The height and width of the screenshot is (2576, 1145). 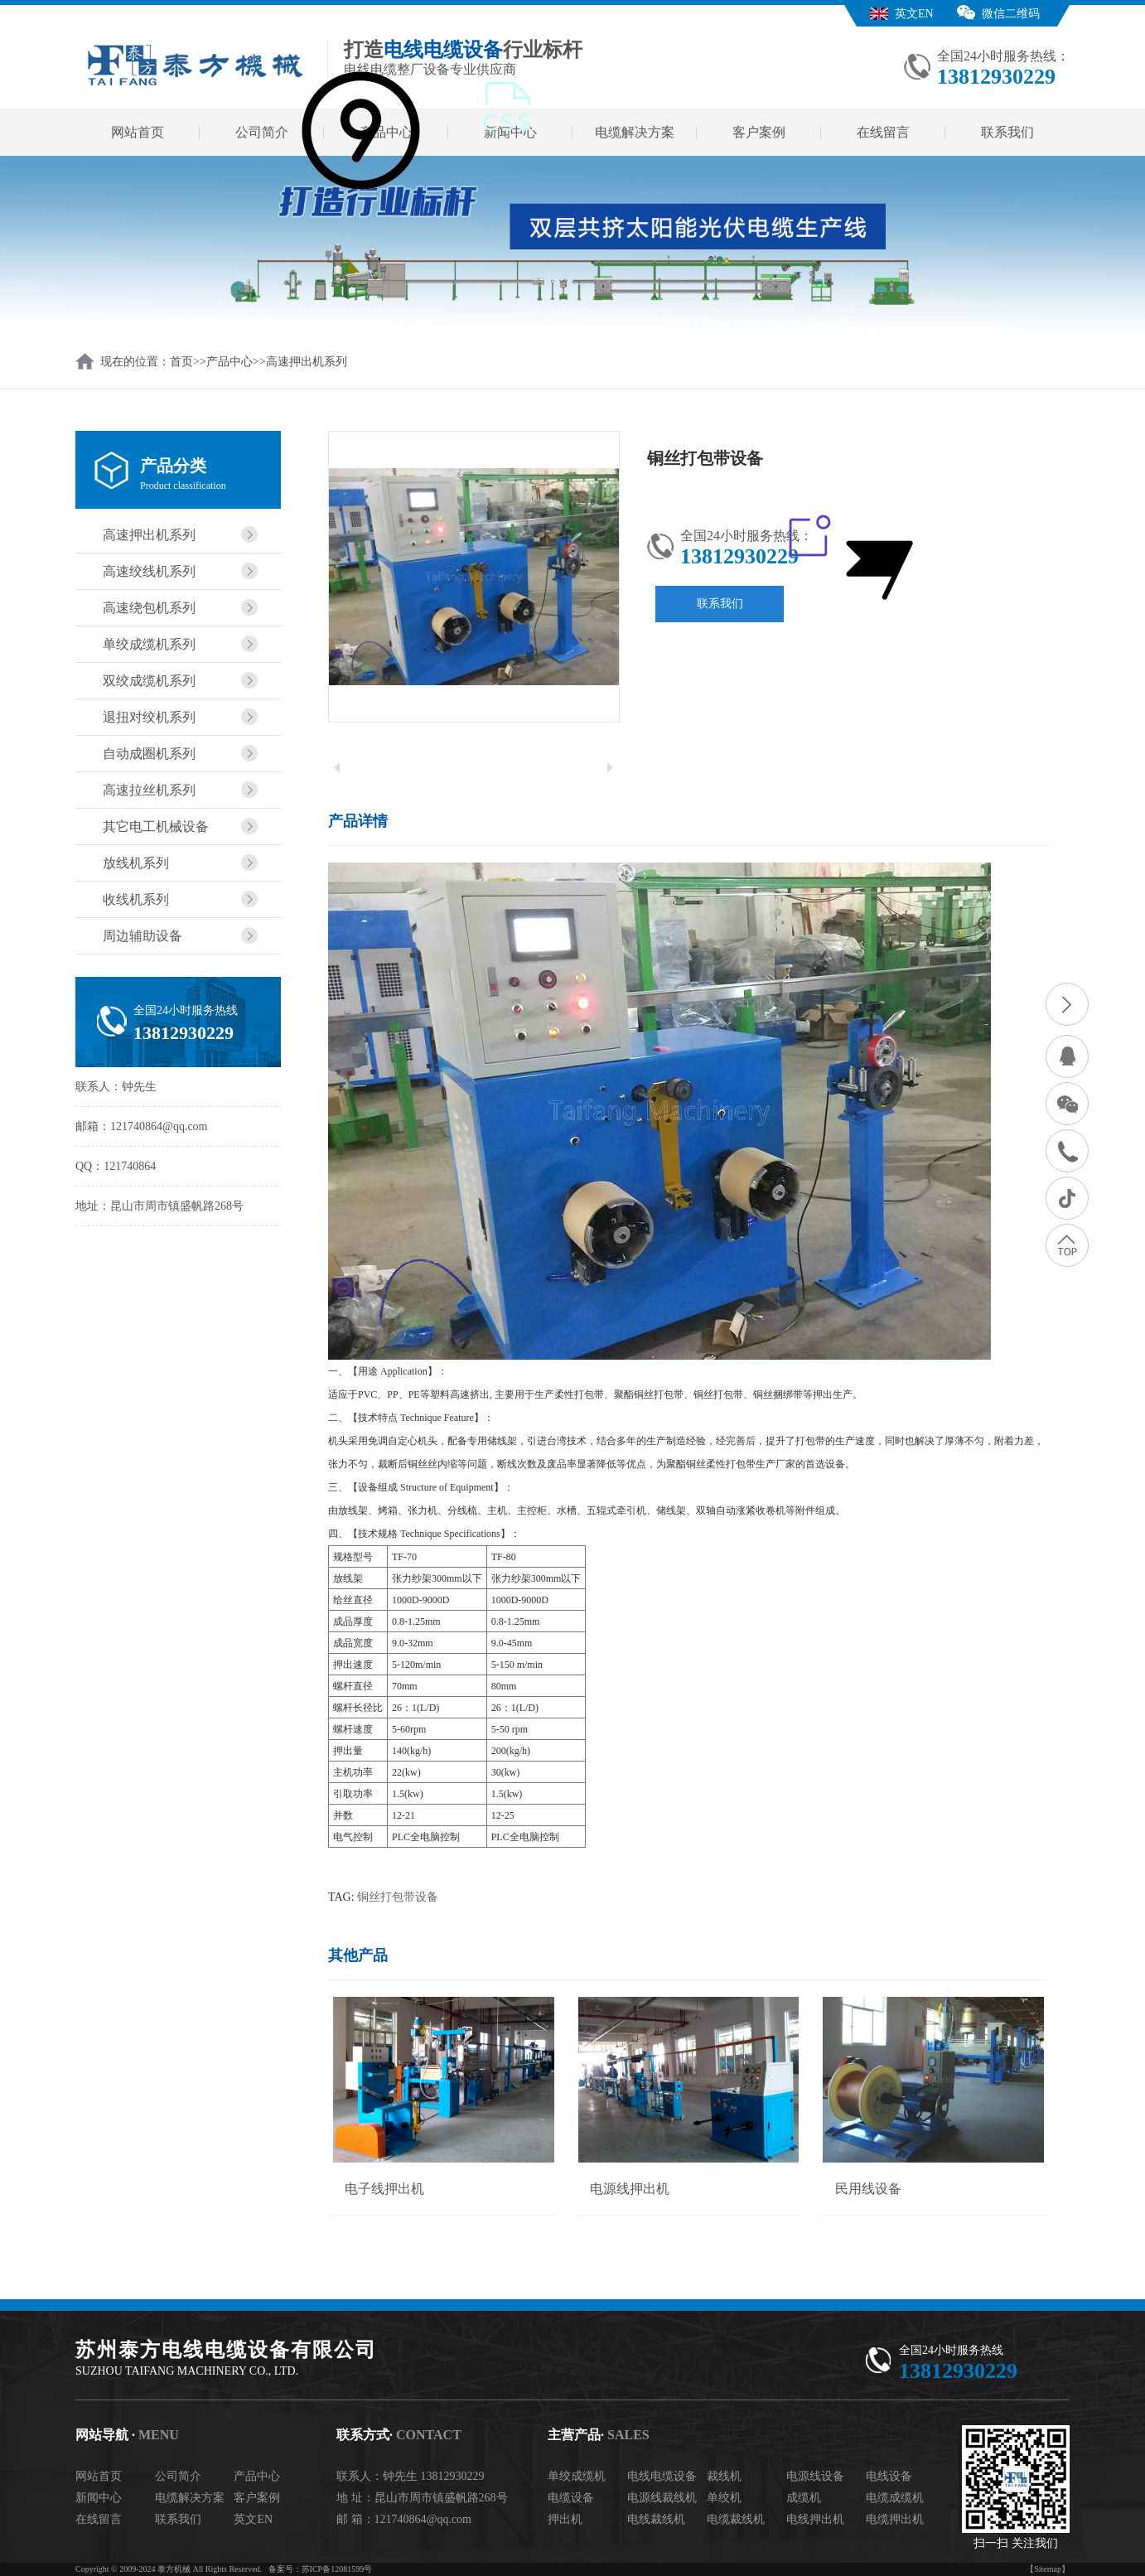 I want to click on flag or mark an item for follow-up, so click(x=877, y=566).